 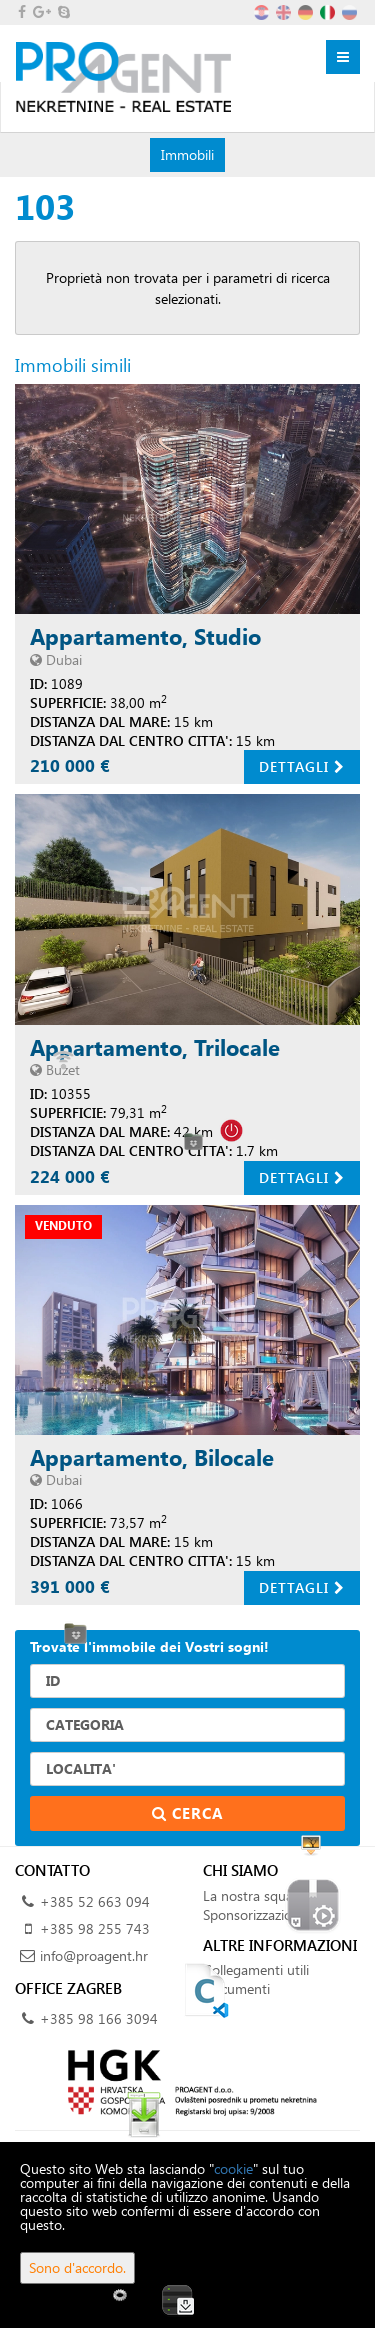 I want to click on access system settings and preferences, so click(x=120, y=2295).